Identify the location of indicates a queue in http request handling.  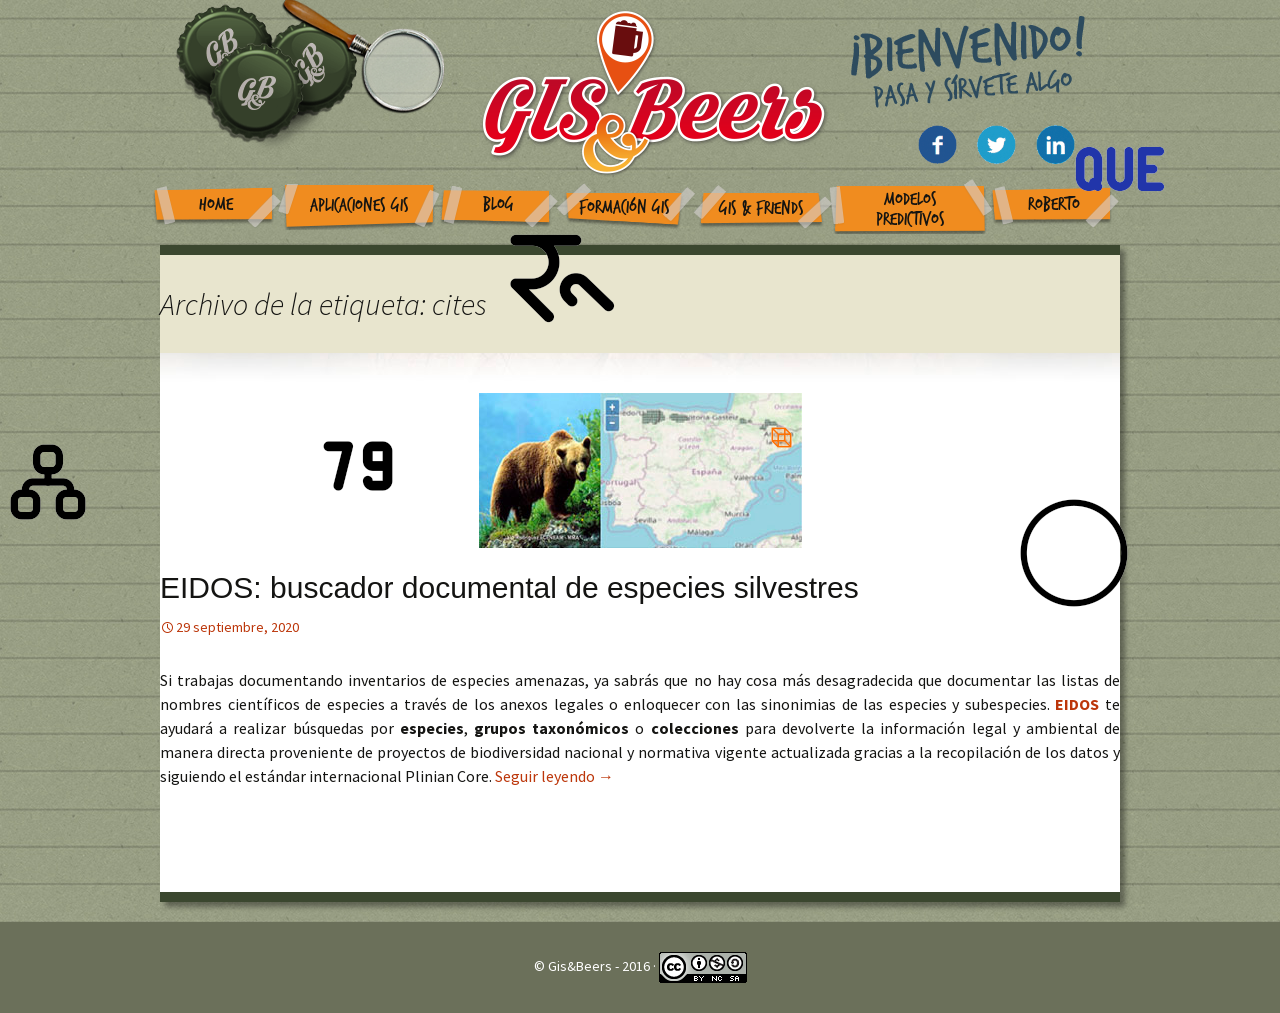
(1120, 169).